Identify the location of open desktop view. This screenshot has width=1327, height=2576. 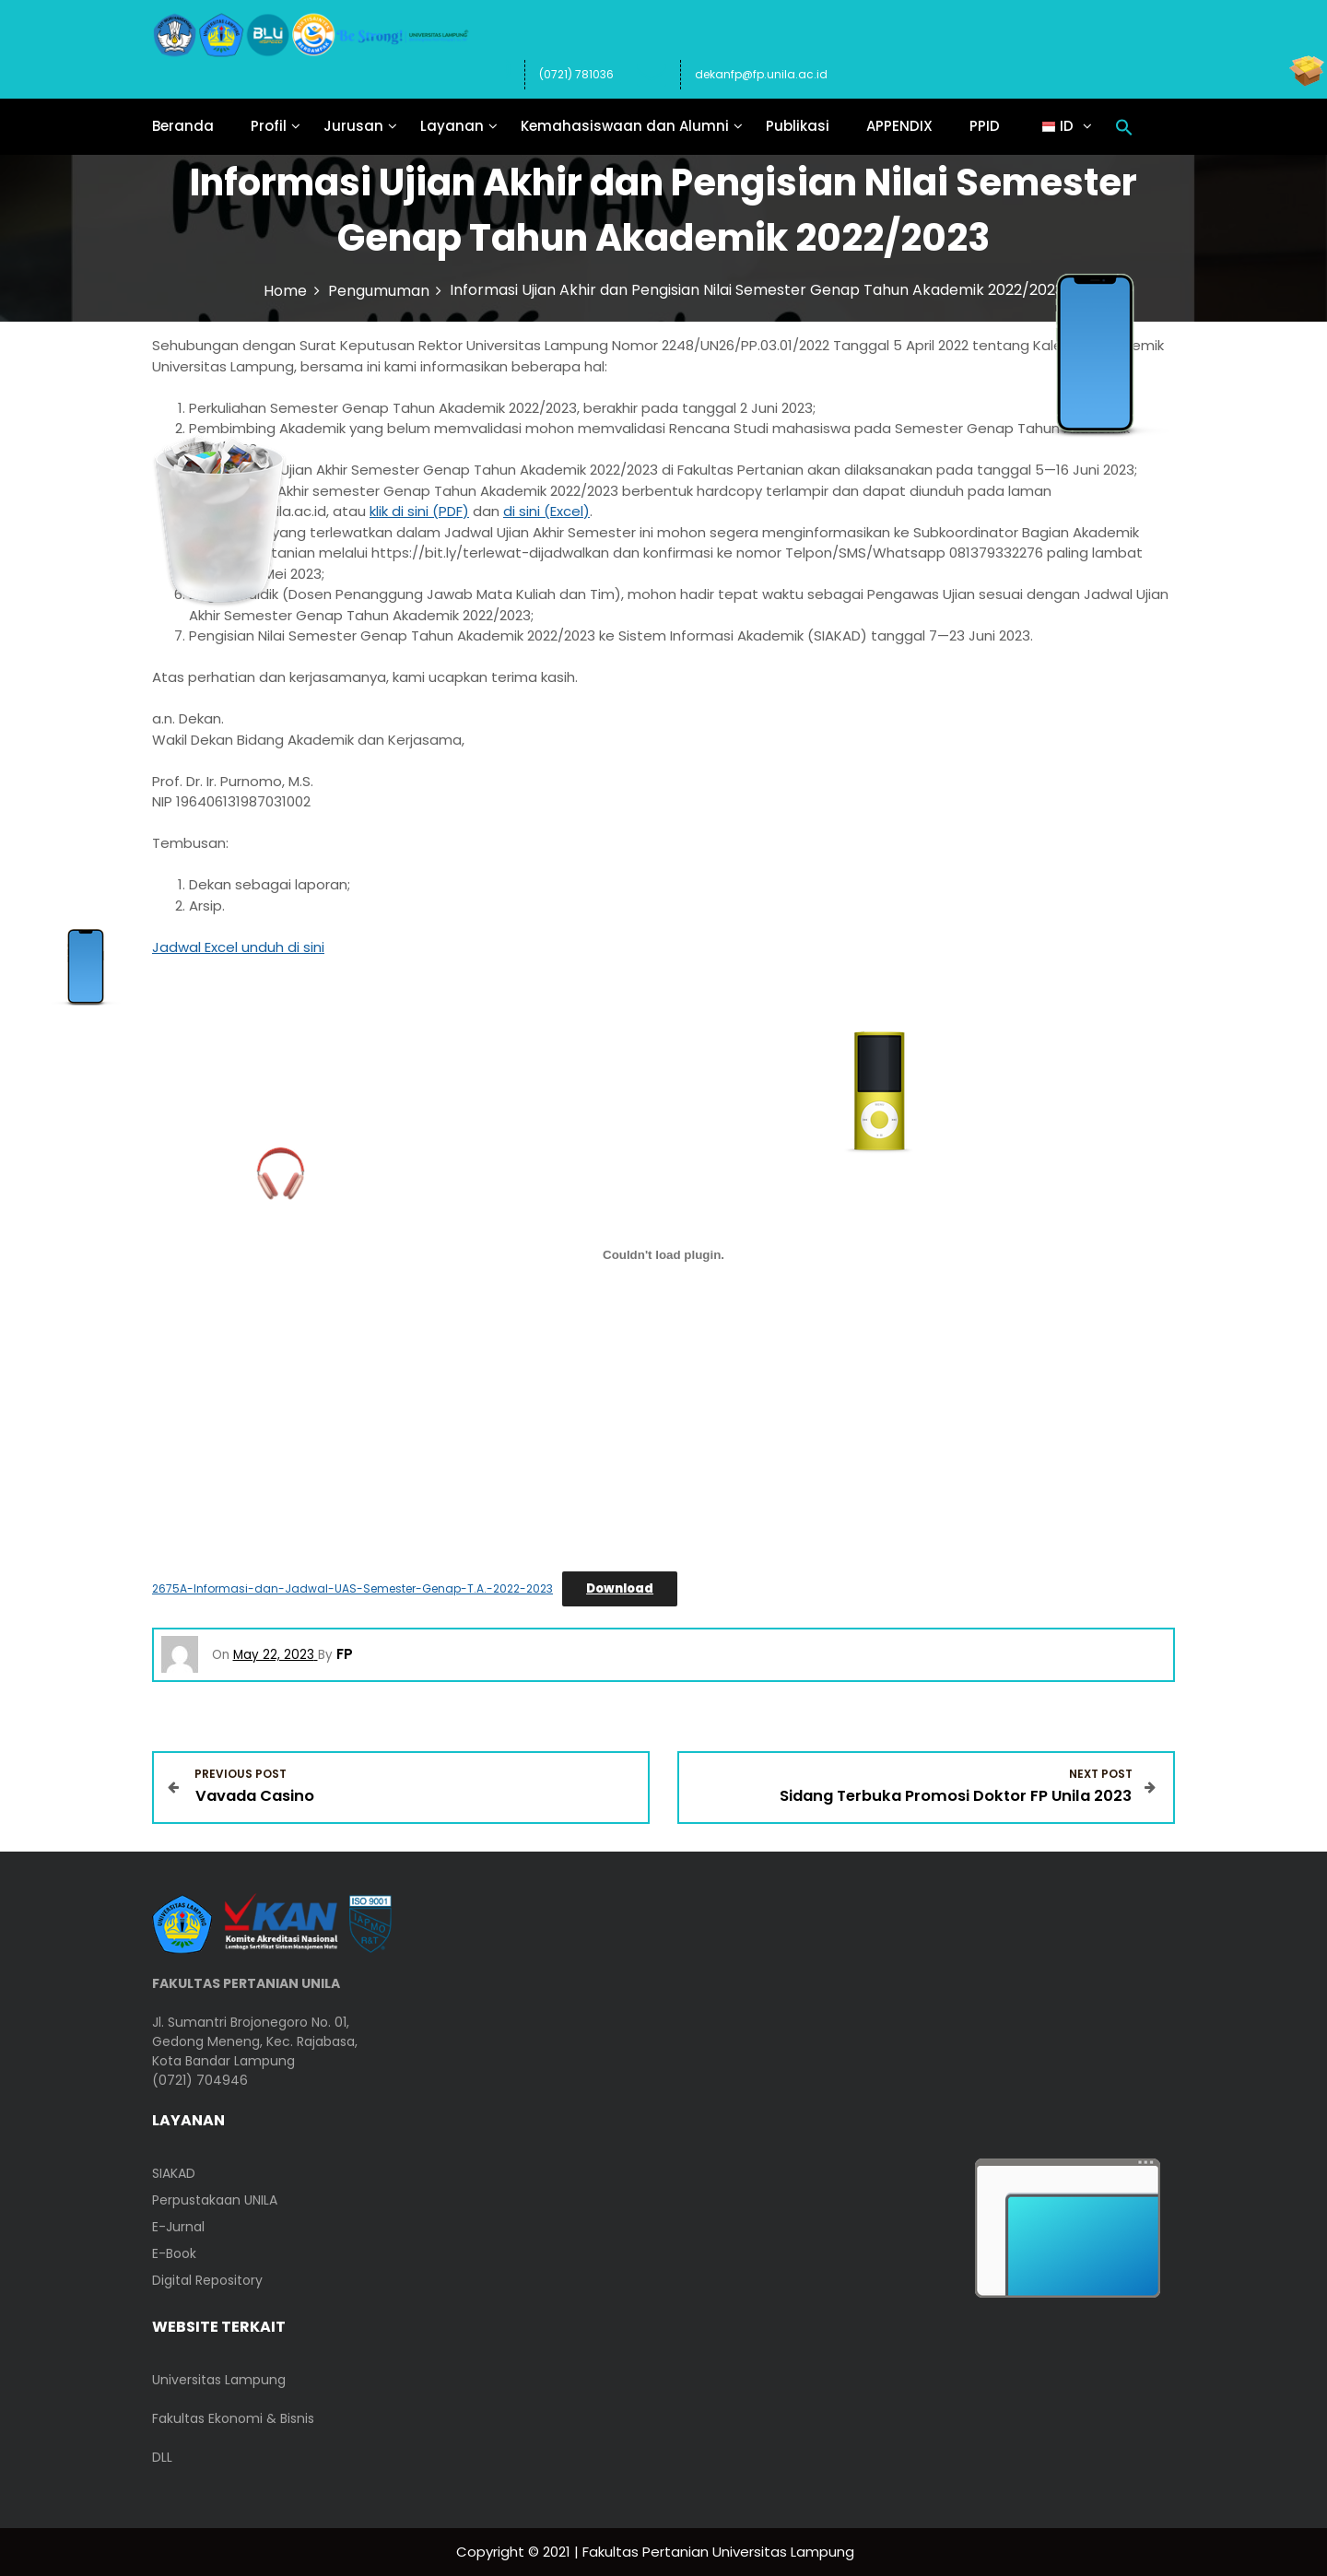
(1067, 2228).